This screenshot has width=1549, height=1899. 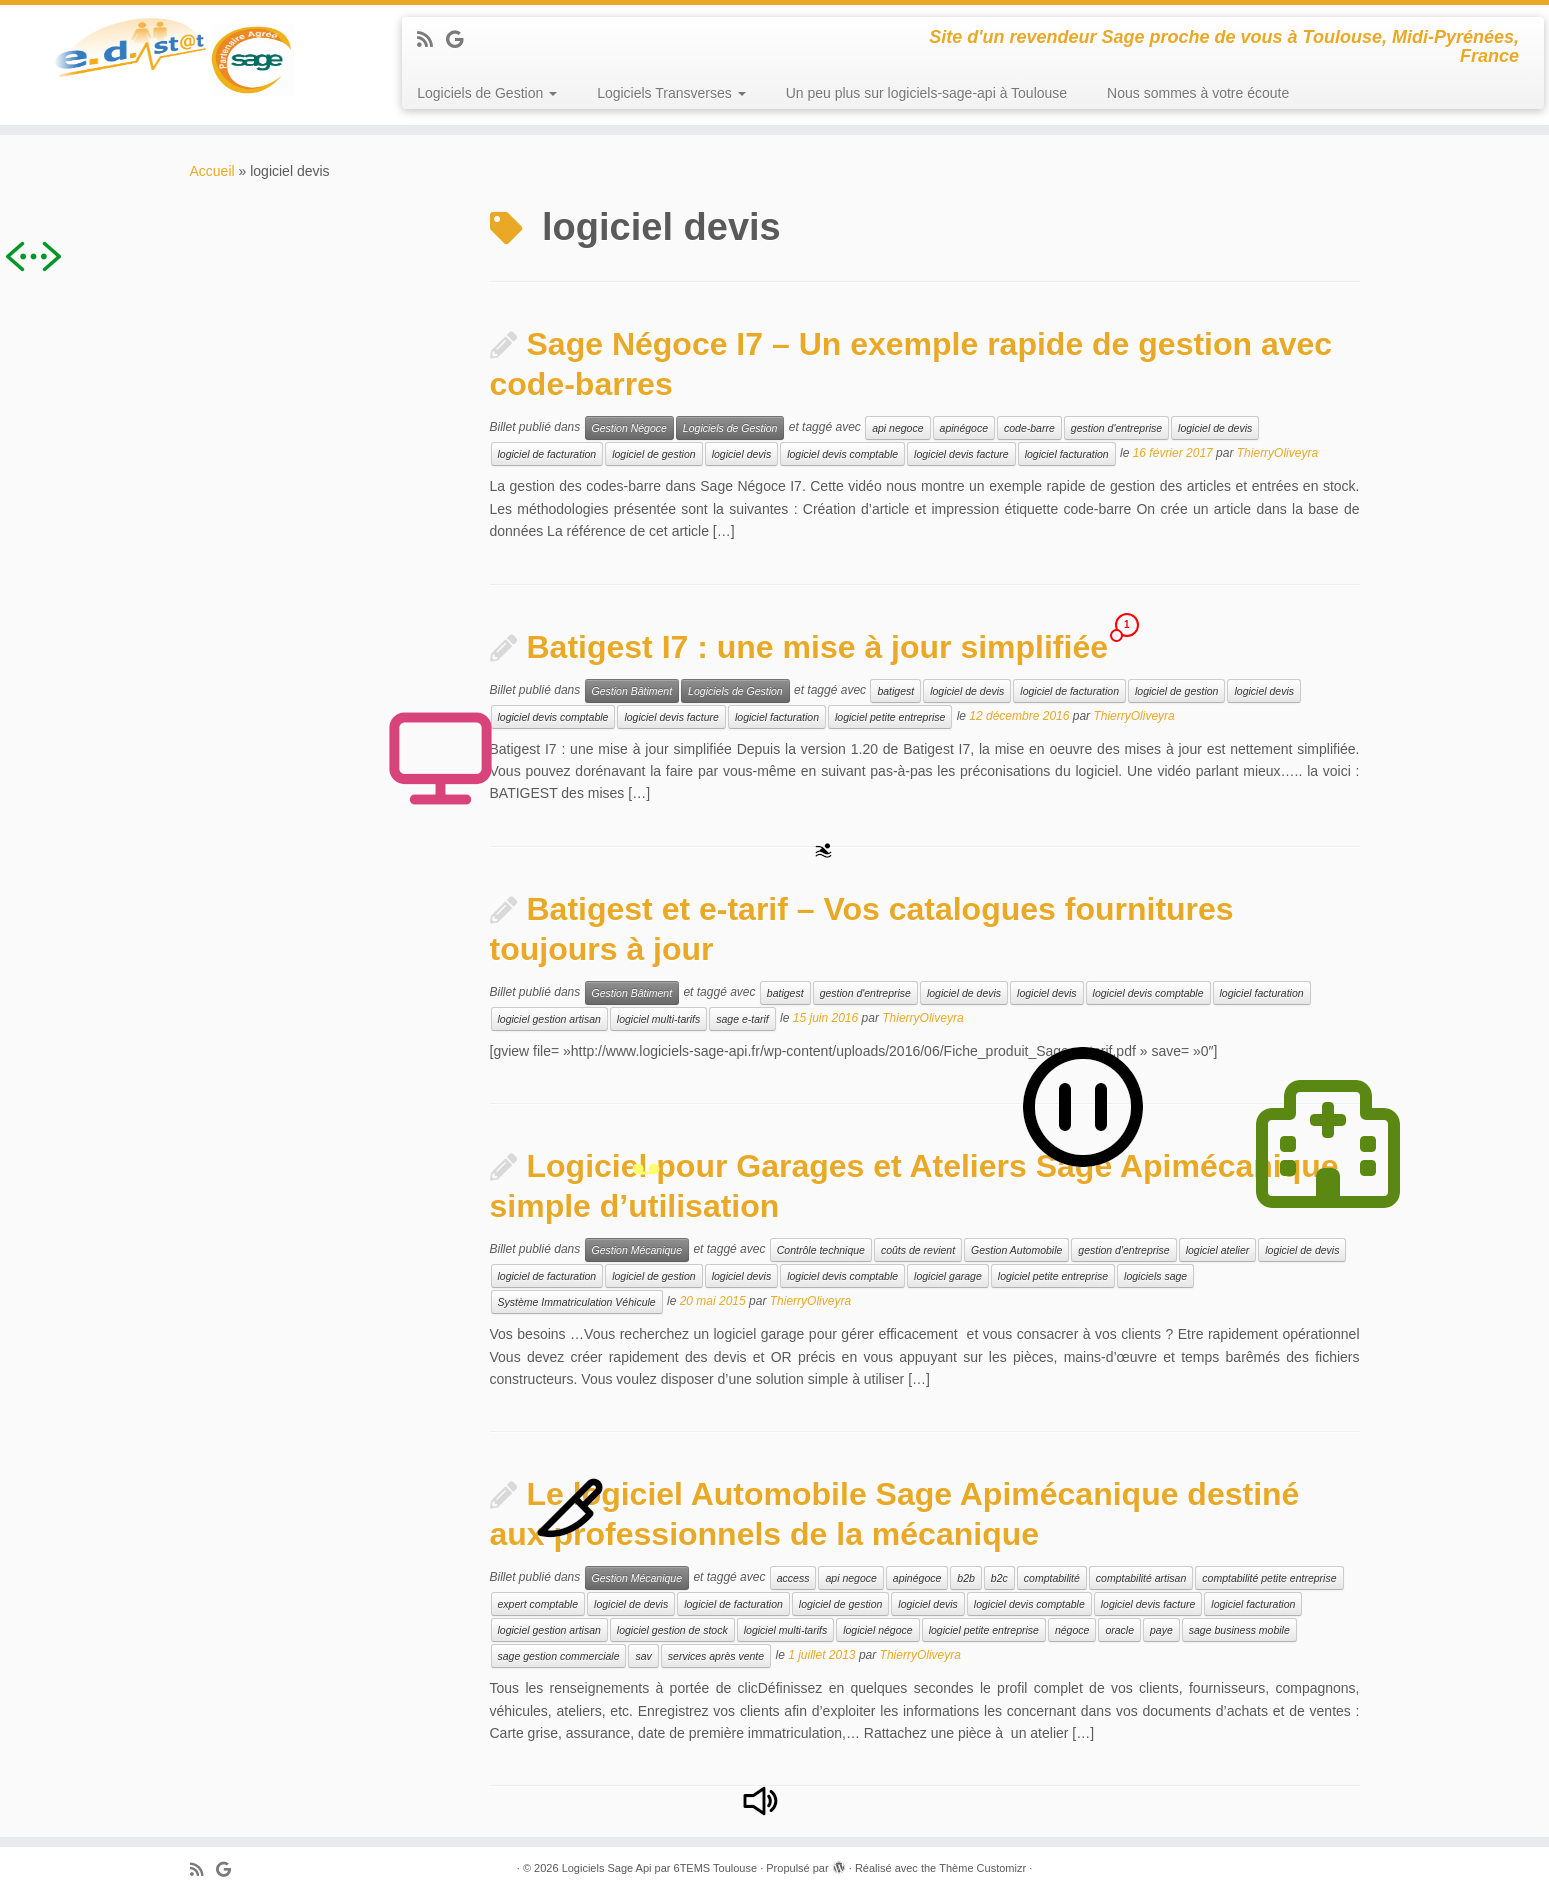 What do you see at coordinates (440, 758) in the screenshot?
I see `access display settings` at bounding box center [440, 758].